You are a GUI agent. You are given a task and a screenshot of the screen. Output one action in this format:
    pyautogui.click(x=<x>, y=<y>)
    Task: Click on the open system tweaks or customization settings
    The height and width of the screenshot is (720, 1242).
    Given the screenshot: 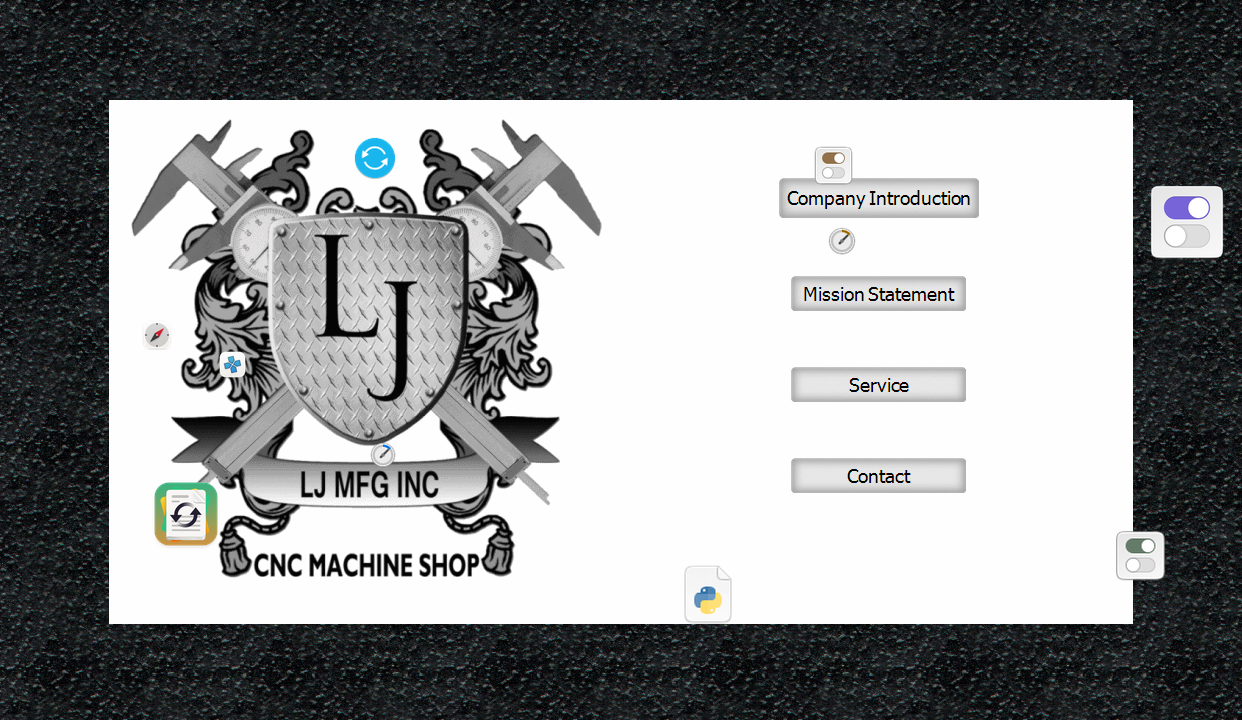 What is the action you would take?
    pyautogui.click(x=1187, y=222)
    